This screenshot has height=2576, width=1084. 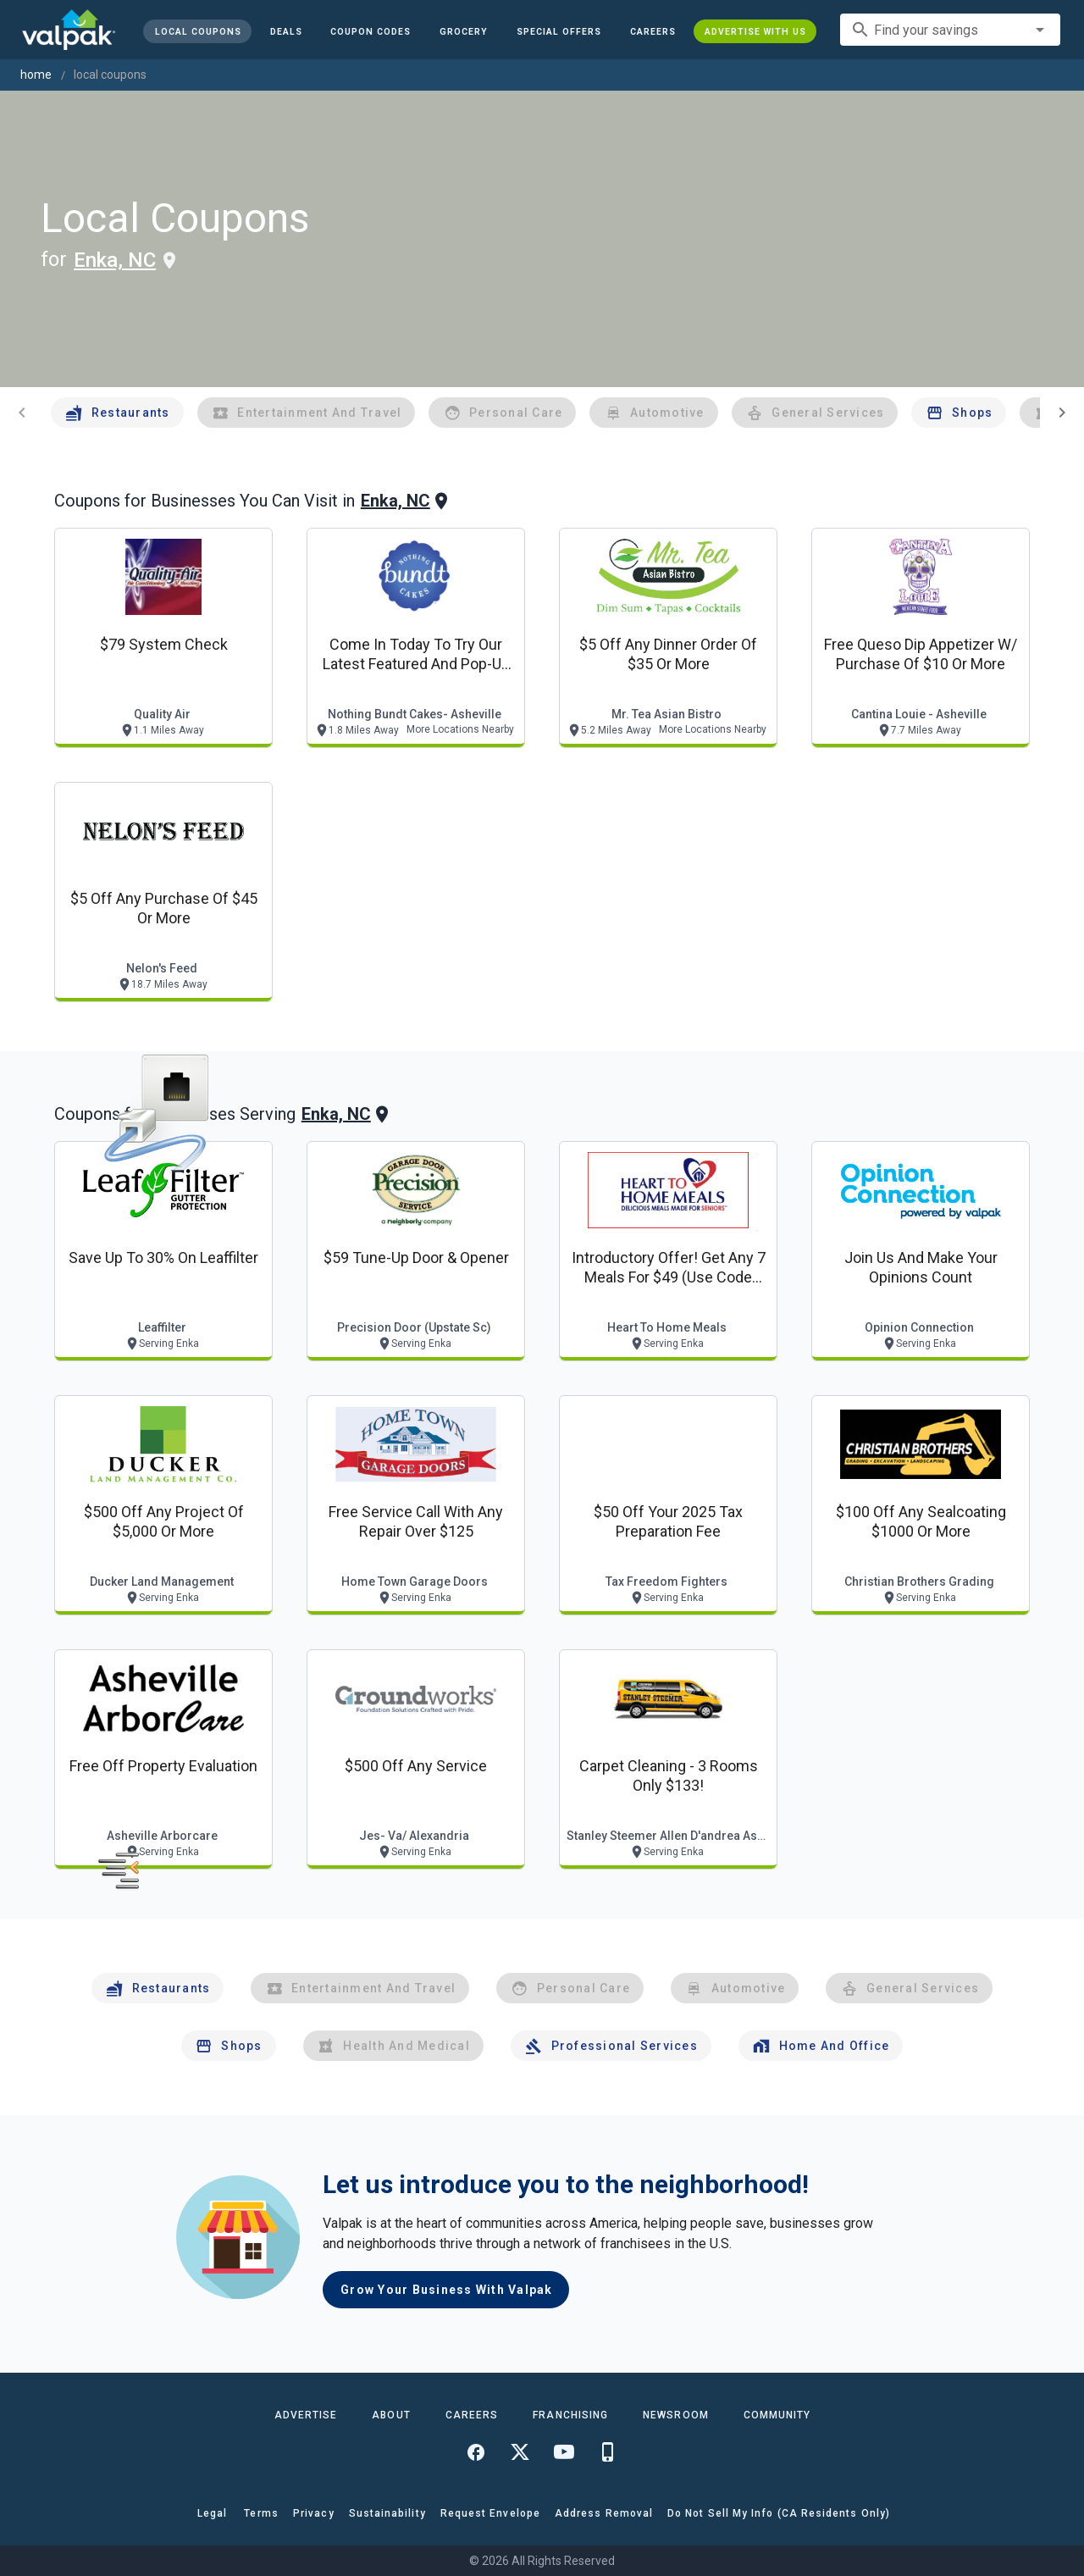 I want to click on increase text indentation, so click(x=119, y=1872).